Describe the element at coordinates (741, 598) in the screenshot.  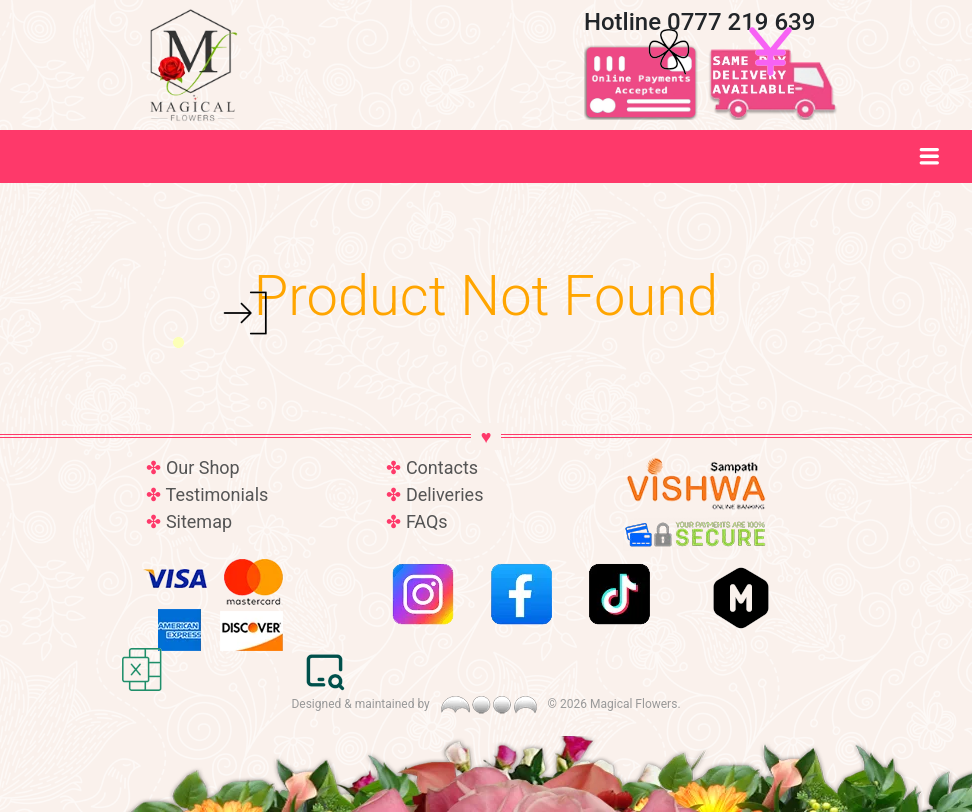
I see `indicates a metro or transit-related feature` at that location.